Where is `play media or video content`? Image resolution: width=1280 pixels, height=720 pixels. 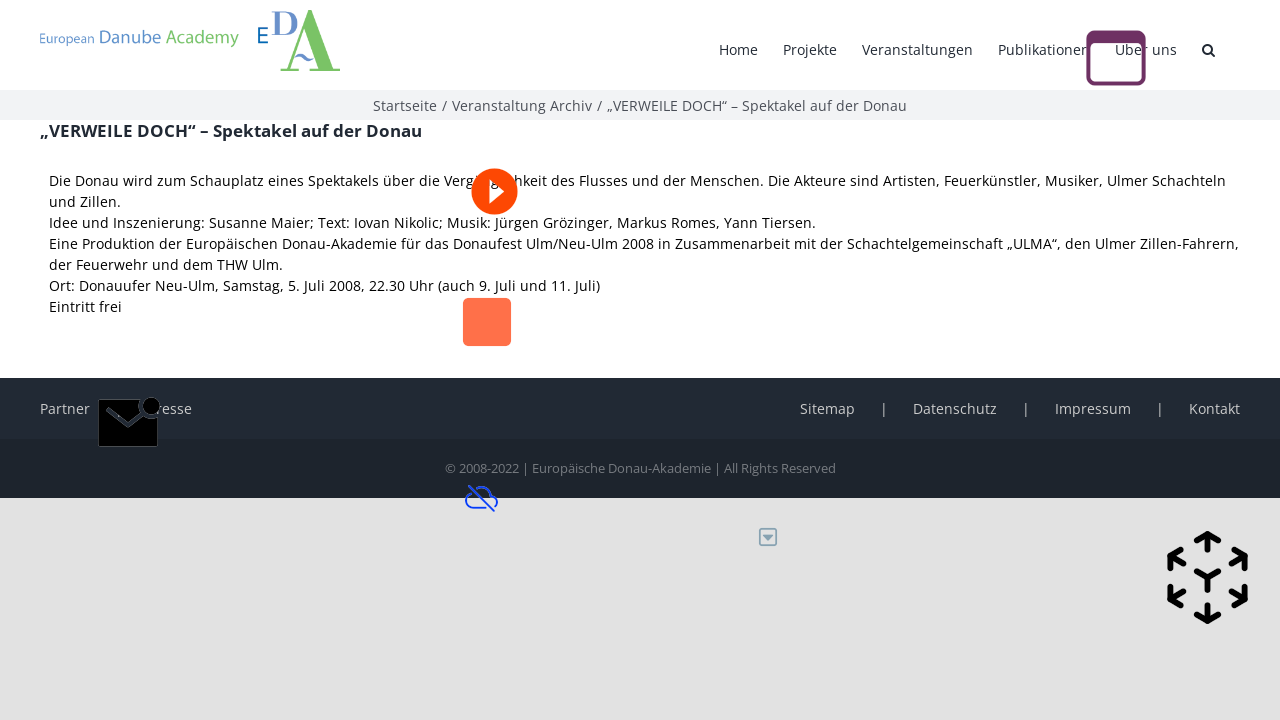 play media or video content is located at coordinates (494, 191).